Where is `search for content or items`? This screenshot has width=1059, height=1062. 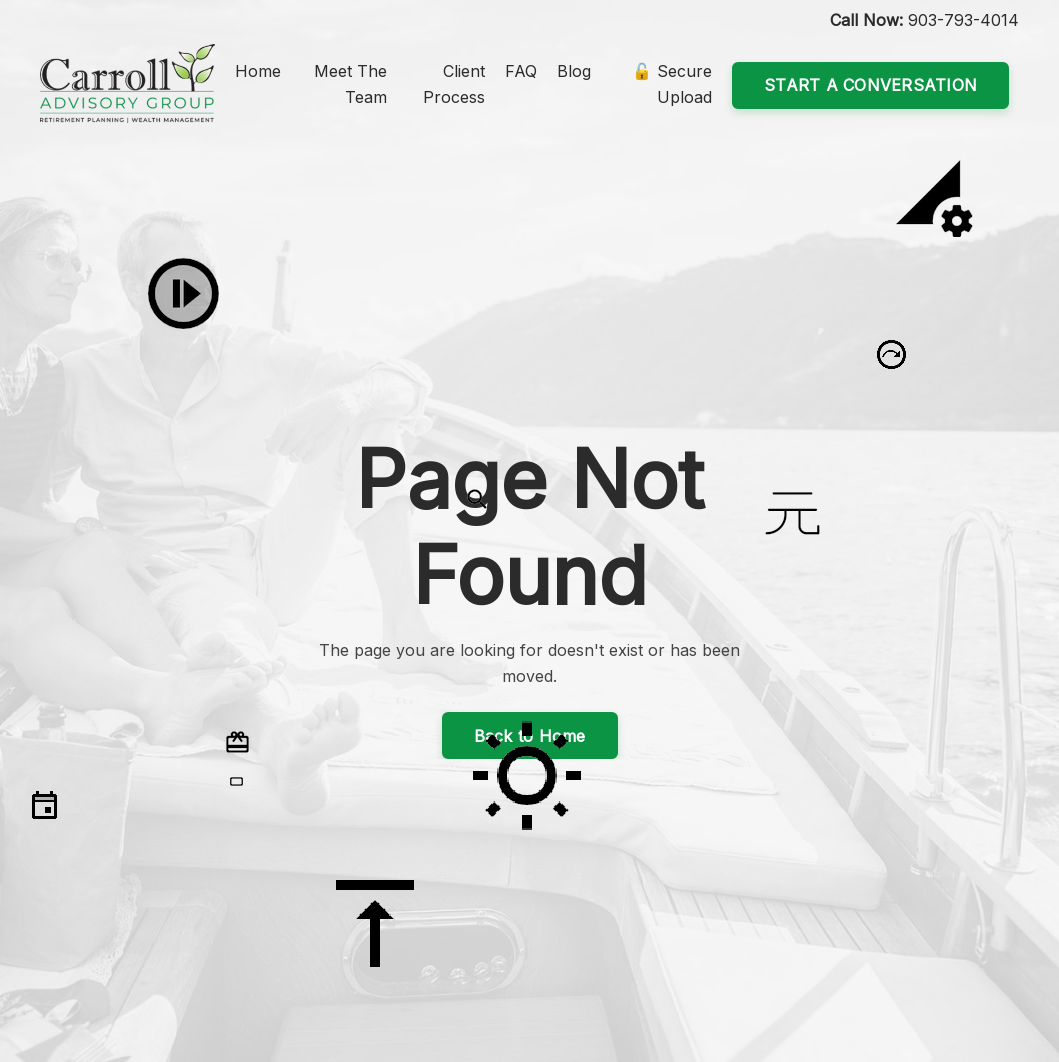
search for content or items is located at coordinates (477, 499).